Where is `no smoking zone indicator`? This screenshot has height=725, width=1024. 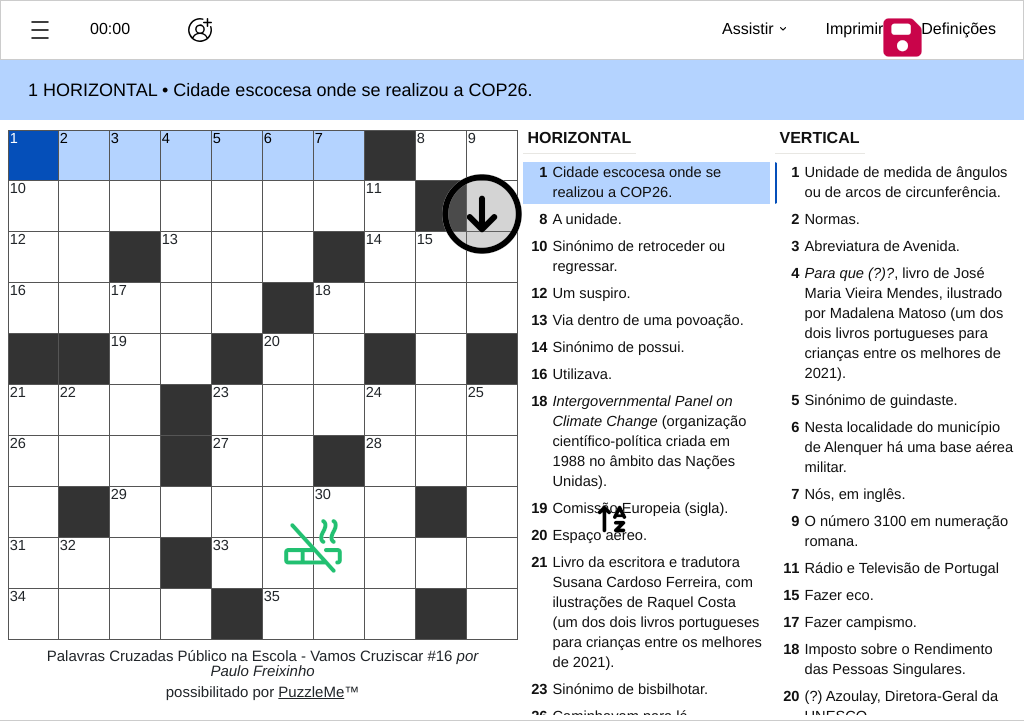
no smoking zone indicator is located at coordinates (313, 548).